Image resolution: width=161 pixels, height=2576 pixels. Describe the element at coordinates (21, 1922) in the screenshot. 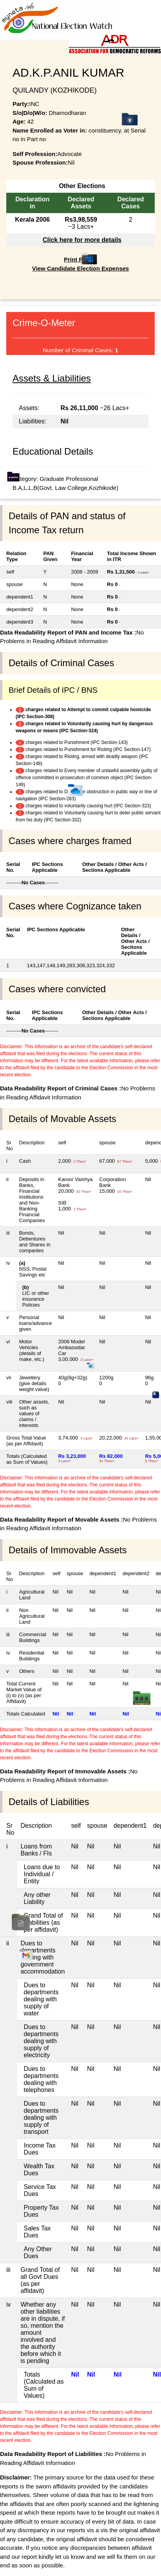

I see `open your documents folder` at that location.